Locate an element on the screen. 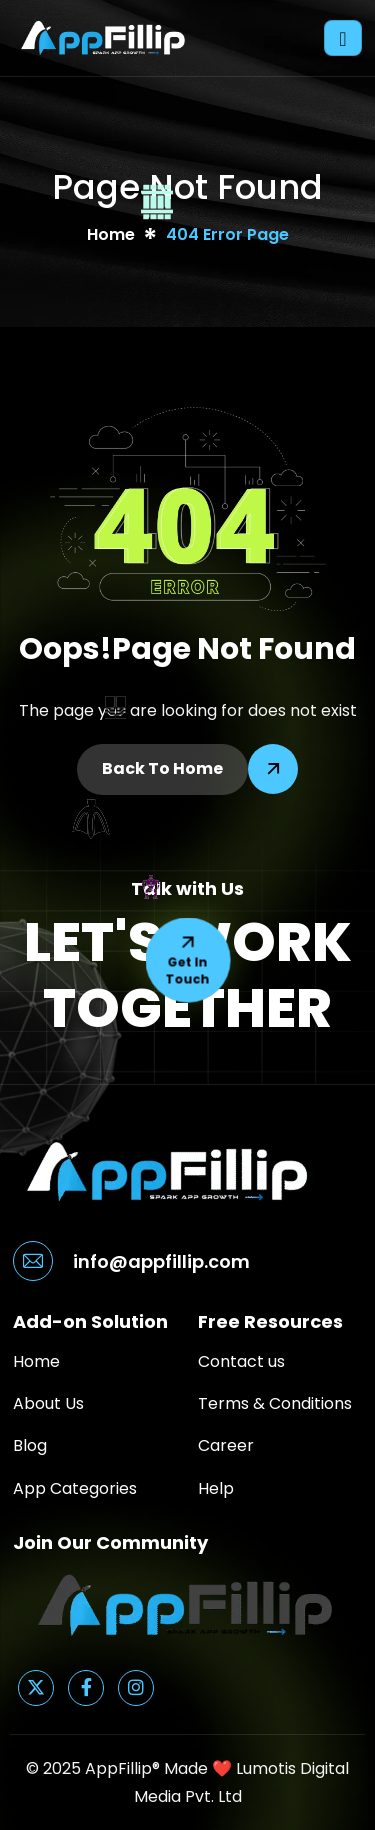 This screenshot has width=375, height=1830. select battle mech unit in game is located at coordinates (151, 887).